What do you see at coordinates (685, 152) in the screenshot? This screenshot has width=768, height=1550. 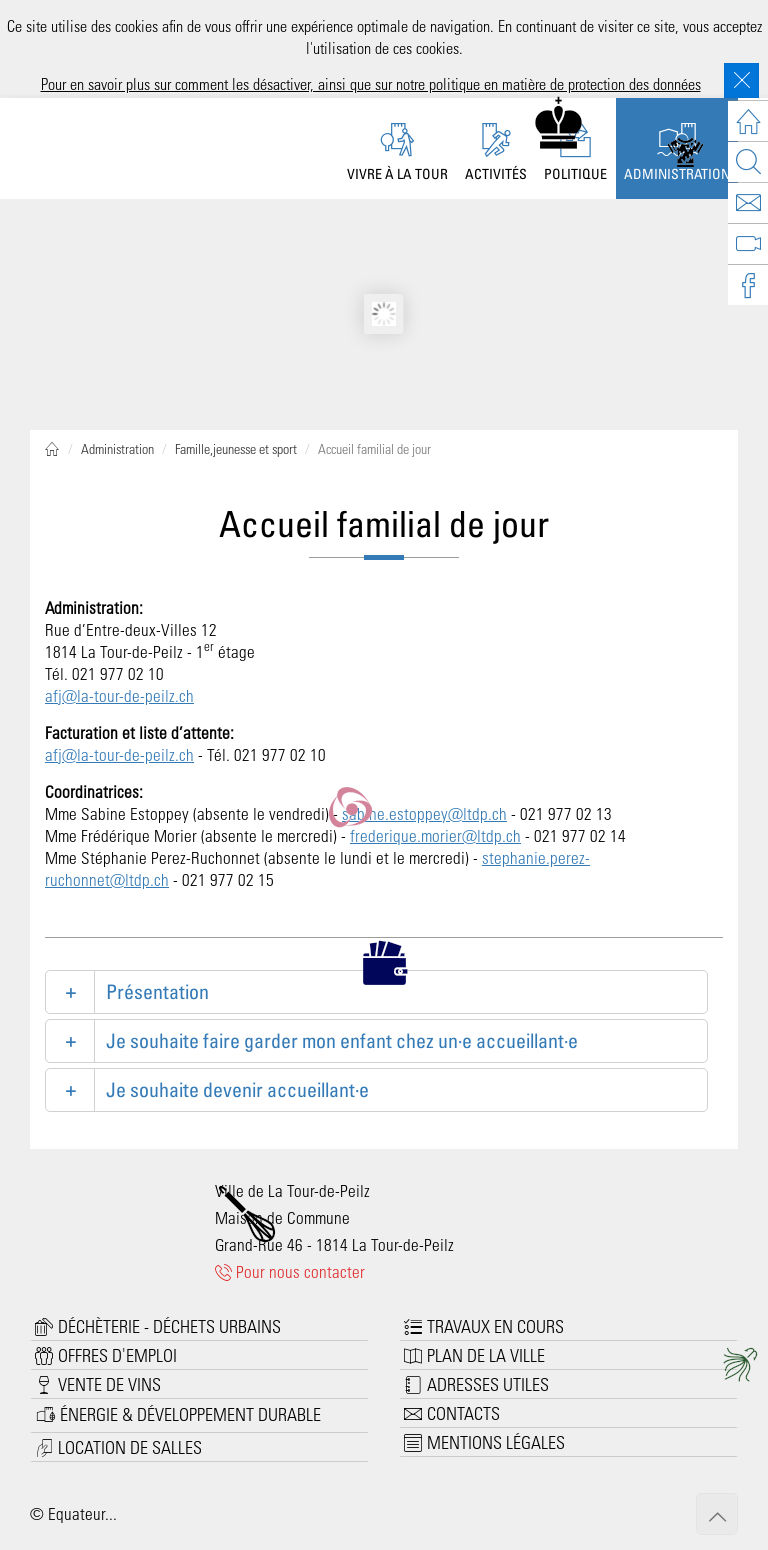 I see `equip scale mail armor` at bounding box center [685, 152].